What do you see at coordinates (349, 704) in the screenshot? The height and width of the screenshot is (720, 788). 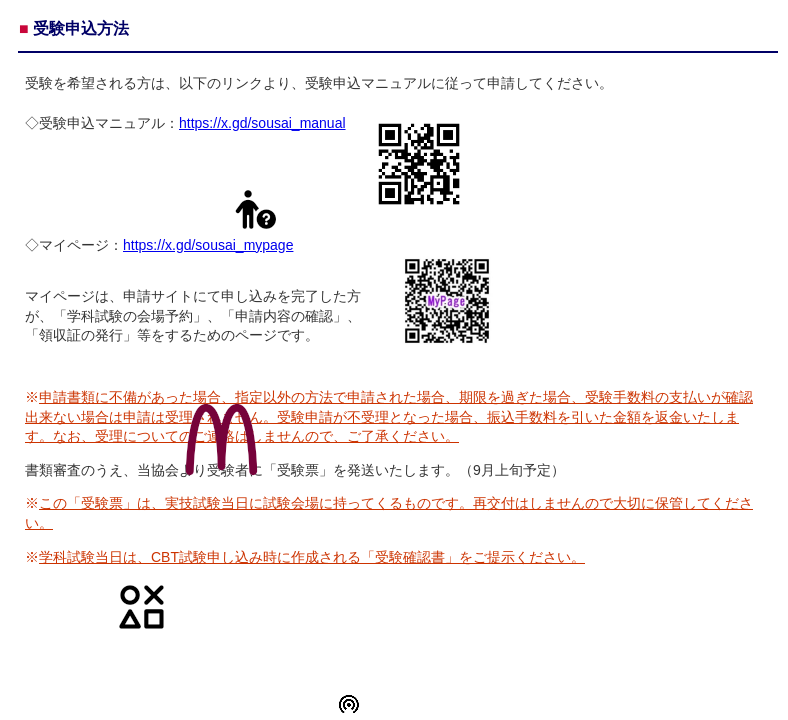 I see `enable mobile hotspot or wifi tethering` at bounding box center [349, 704].